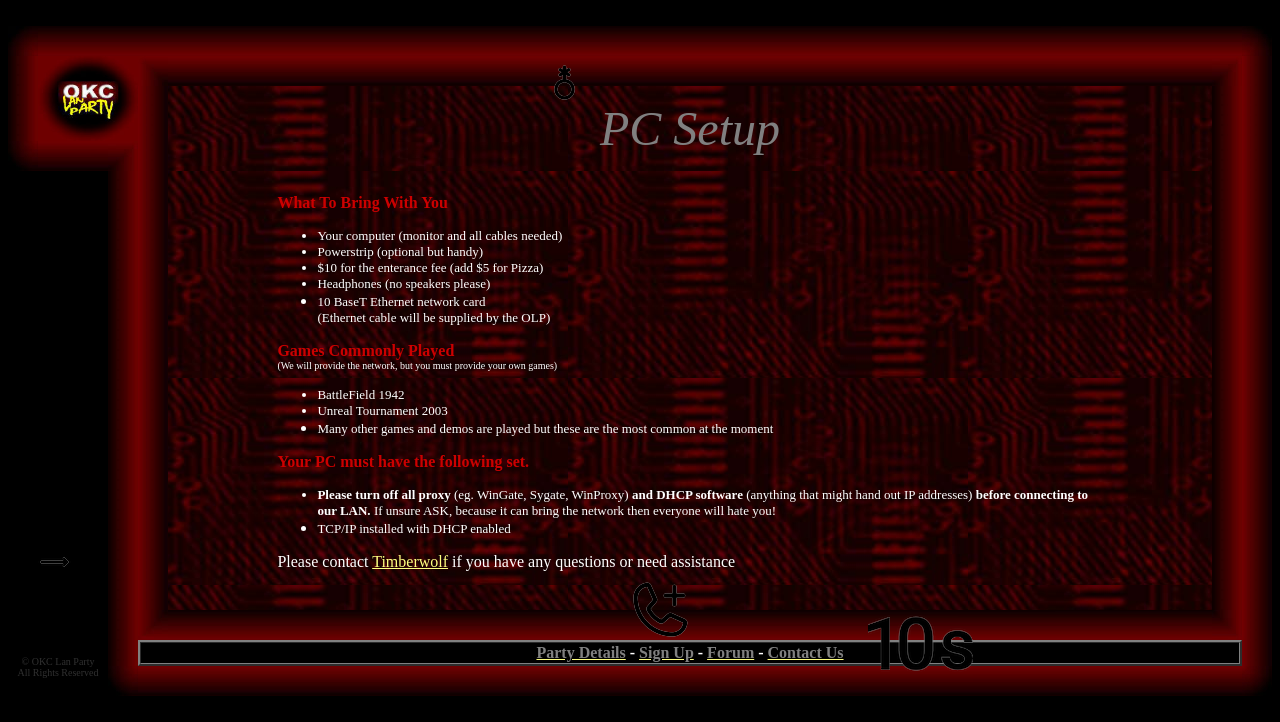 This screenshot has width=1280, height=722. Describe the element at coordinates (661, 608) in the screenshot. I see `add a new contact` at that location.